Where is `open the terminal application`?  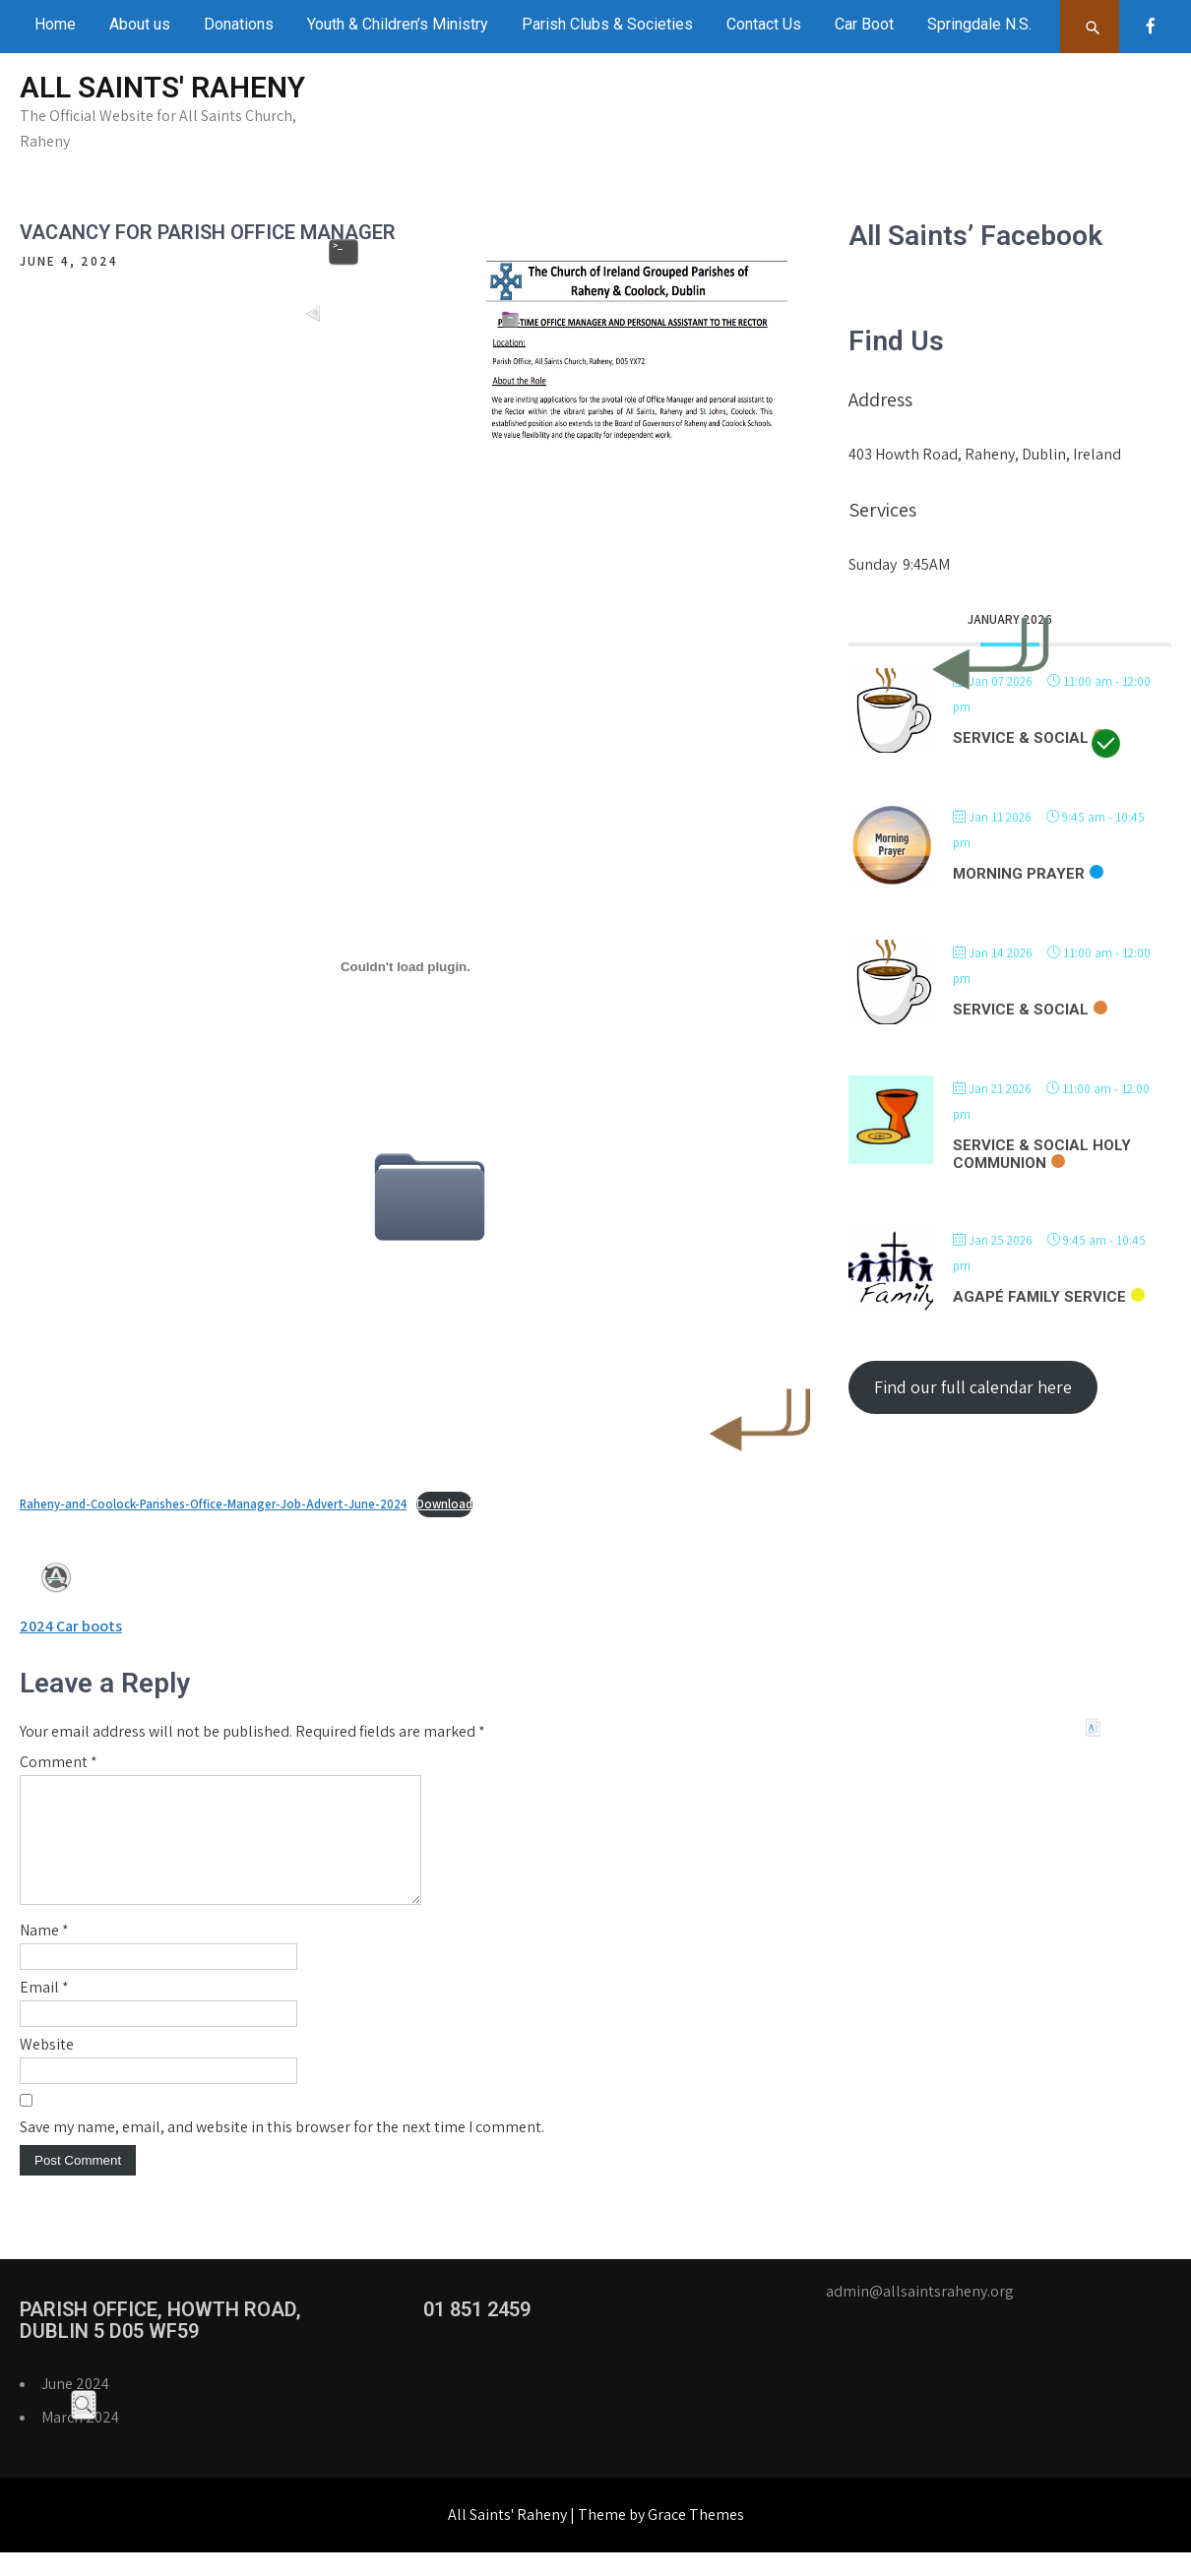 open the terminal application is located at coordinates (344, 252).